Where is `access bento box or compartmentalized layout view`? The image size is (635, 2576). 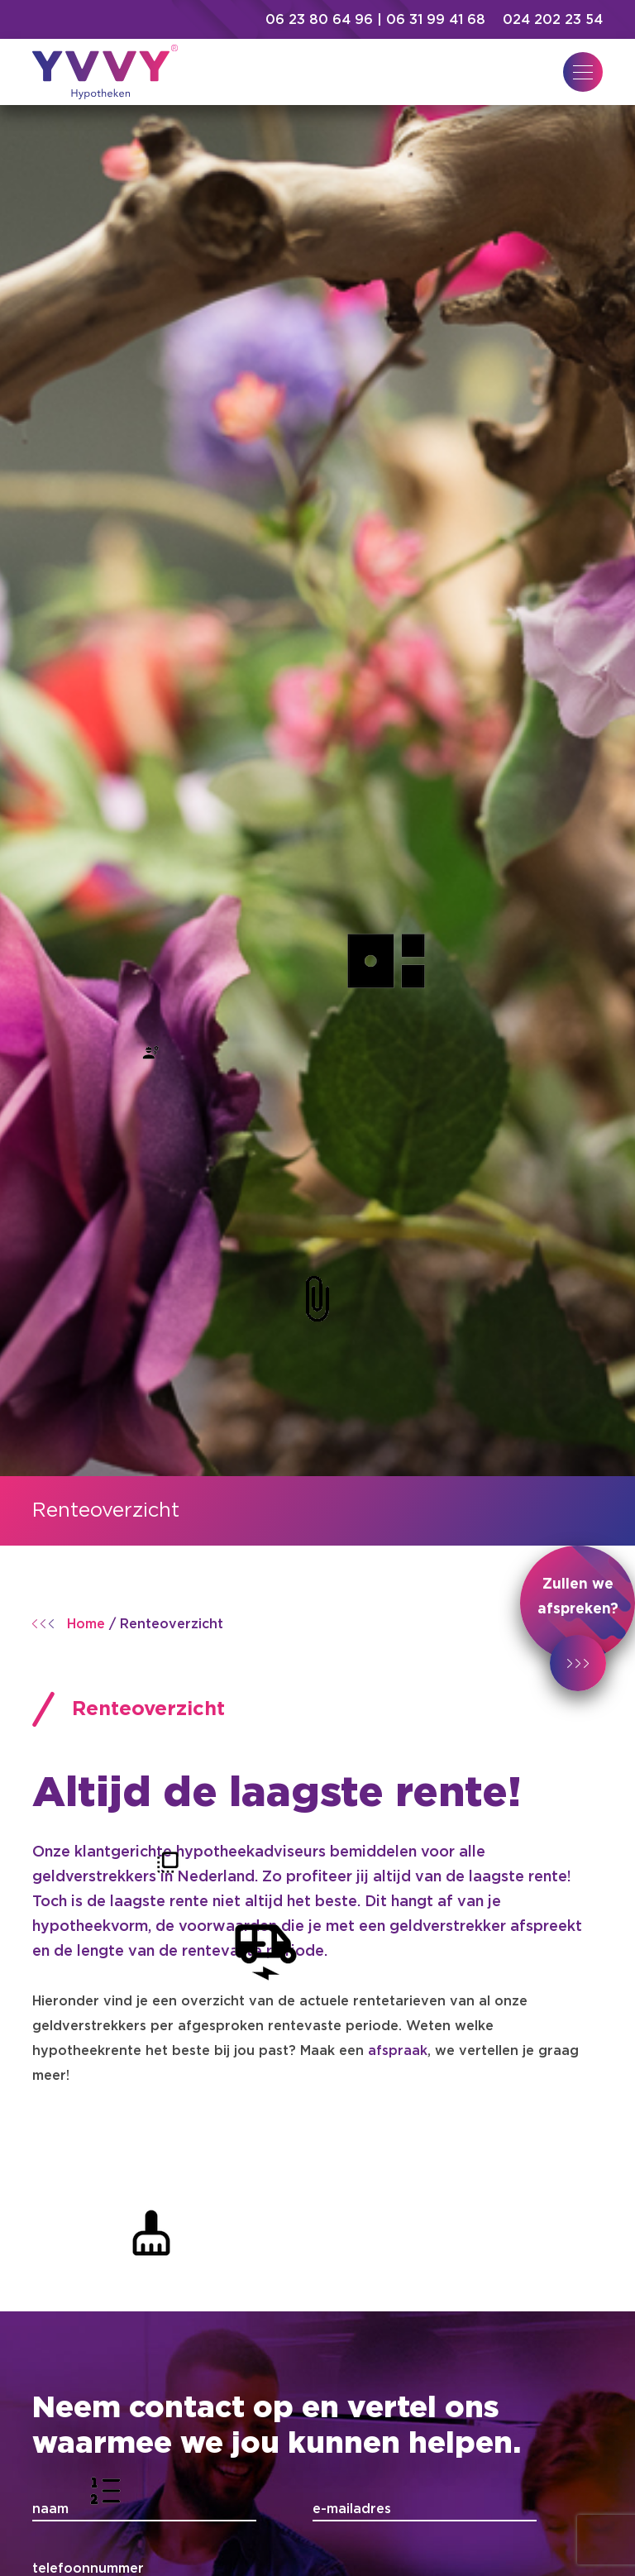
access bento box or compartmentalized layout view is located at coordinates (386, 961).